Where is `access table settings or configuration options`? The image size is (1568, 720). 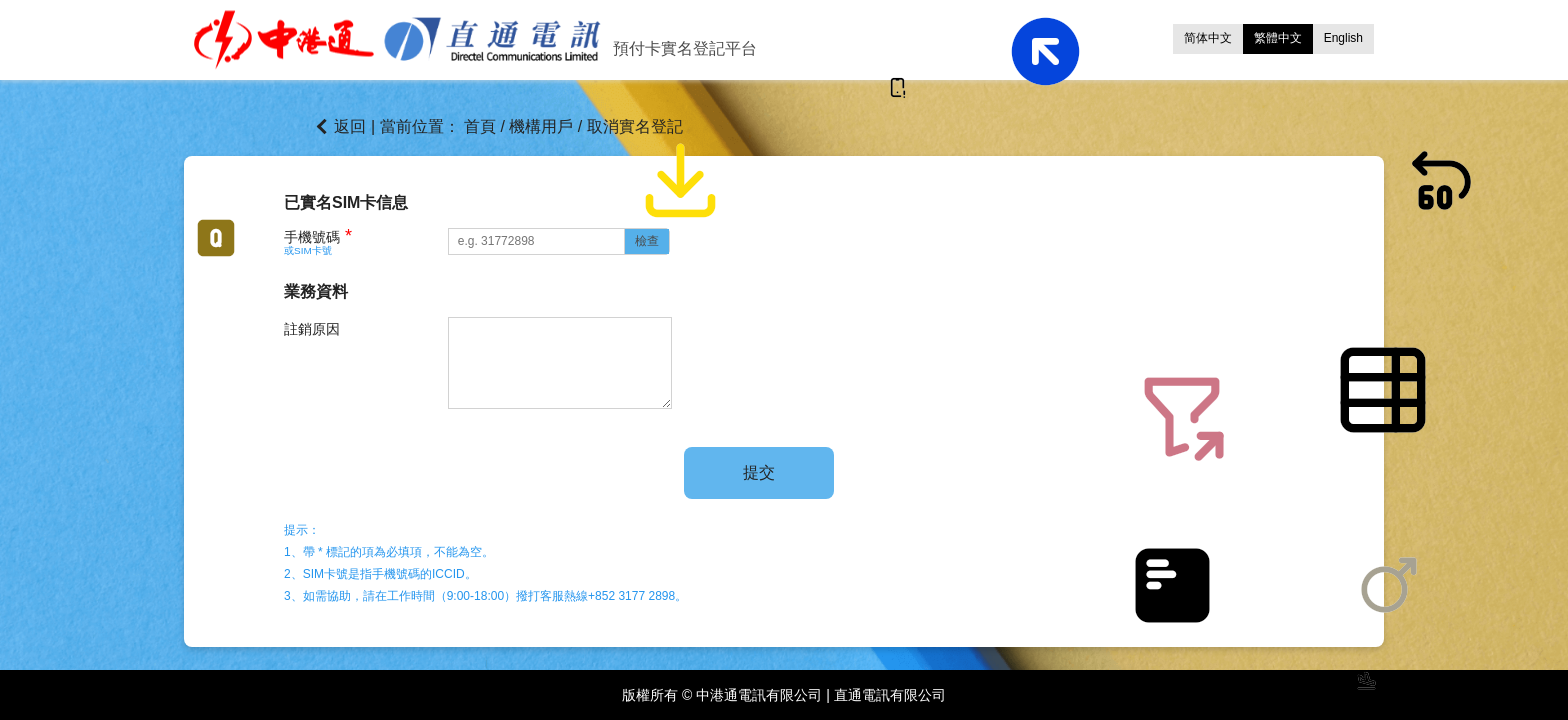 access table settings or configuration options is located at coordinates (1383, 390).